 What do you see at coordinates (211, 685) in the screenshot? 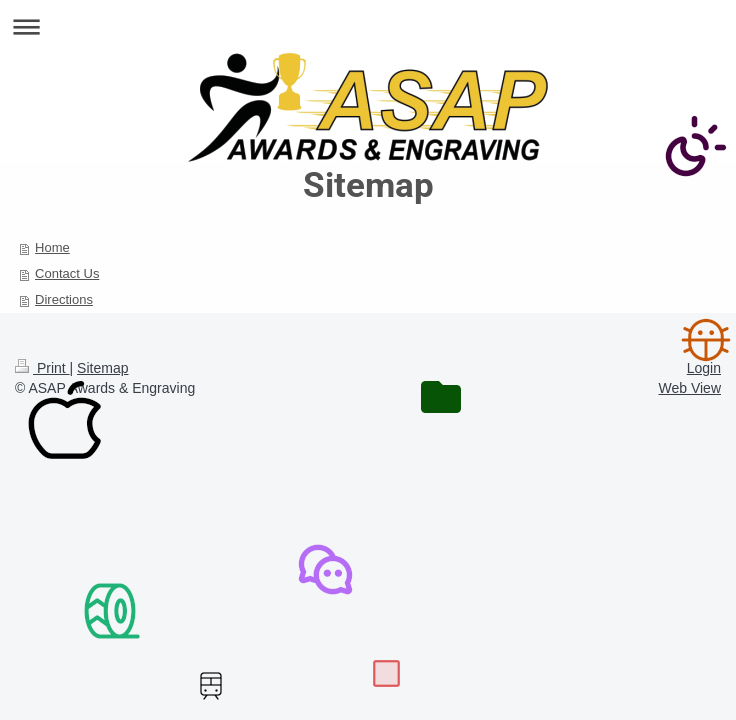
I see `access train schedules or rail transit options` at bounding box center [211, 685].